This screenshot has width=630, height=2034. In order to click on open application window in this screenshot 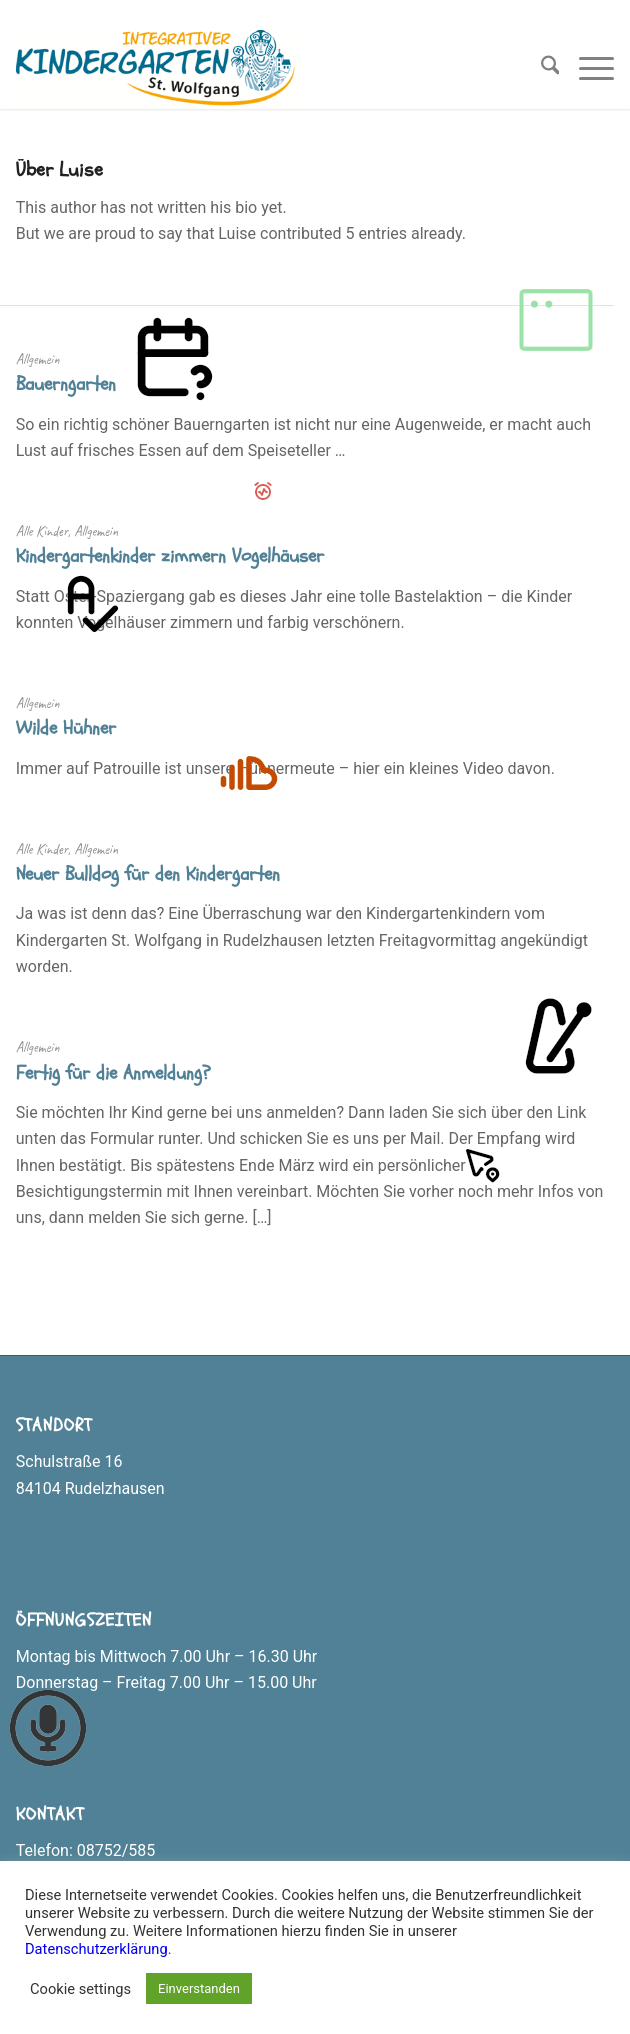, I will do `click(556, 320)`.